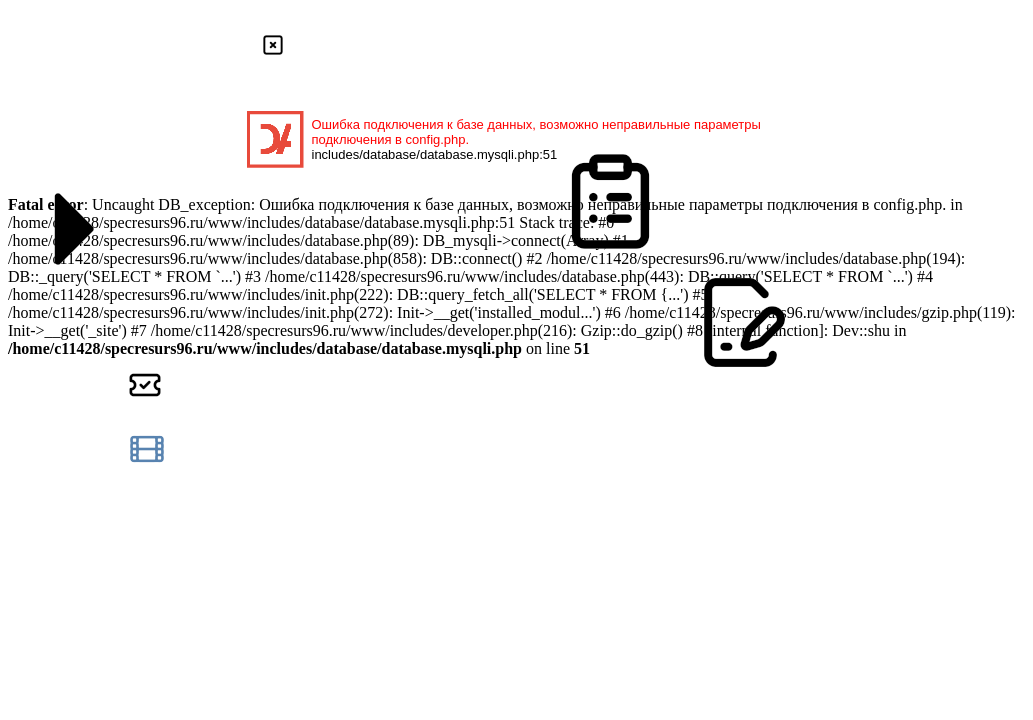  Describe the element at coordinates (145, 385) in the screenshot. I see `confirmed ticket or booking` at that location.